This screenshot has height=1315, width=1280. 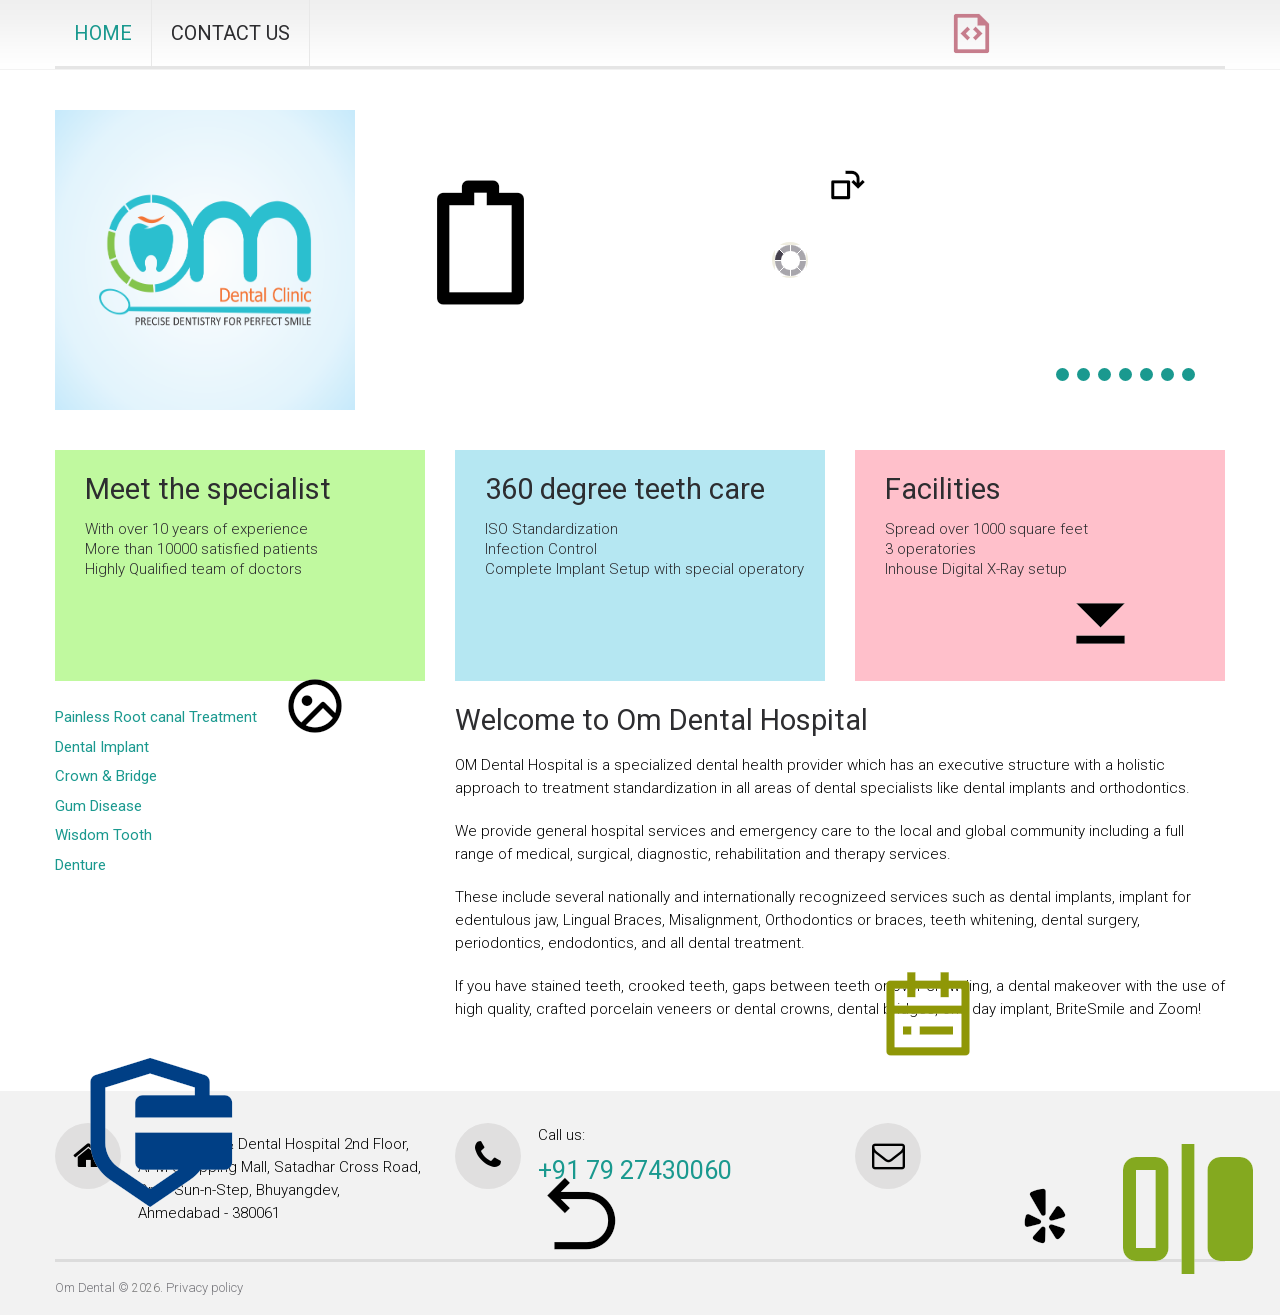 What do you see at coordinates (315, 706) in the screenshot?
I see `view image or photo gallery` at bounding box center [315, 706].